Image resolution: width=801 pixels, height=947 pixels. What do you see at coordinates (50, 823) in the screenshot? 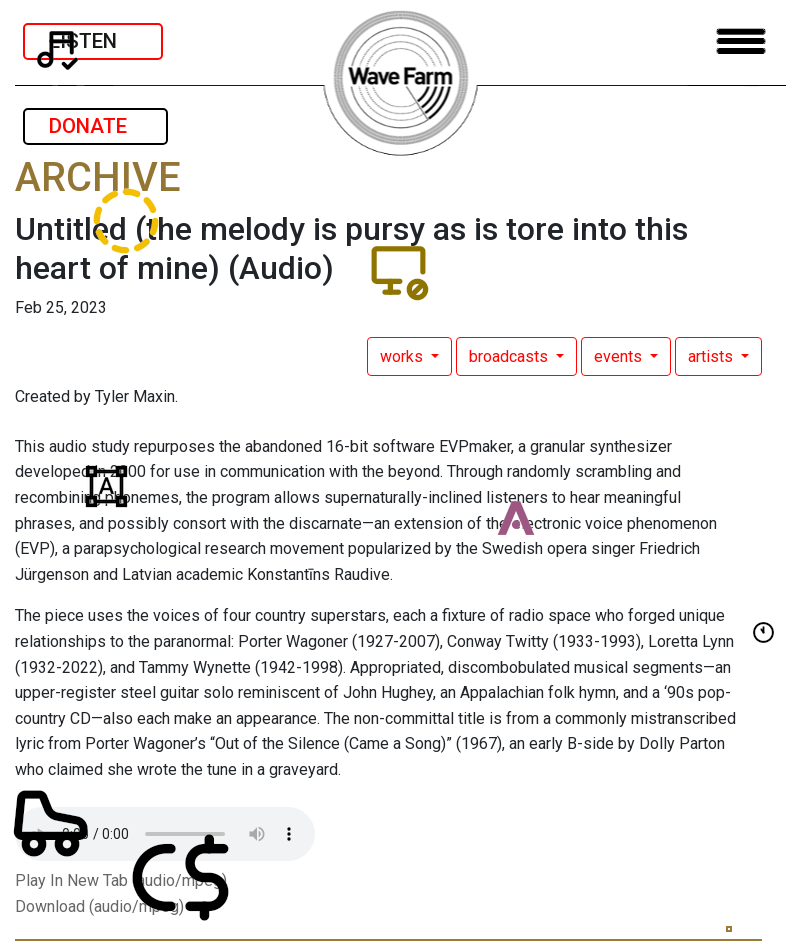
I see `browse roller skating activities or locations` at bounding box center [50, 823].